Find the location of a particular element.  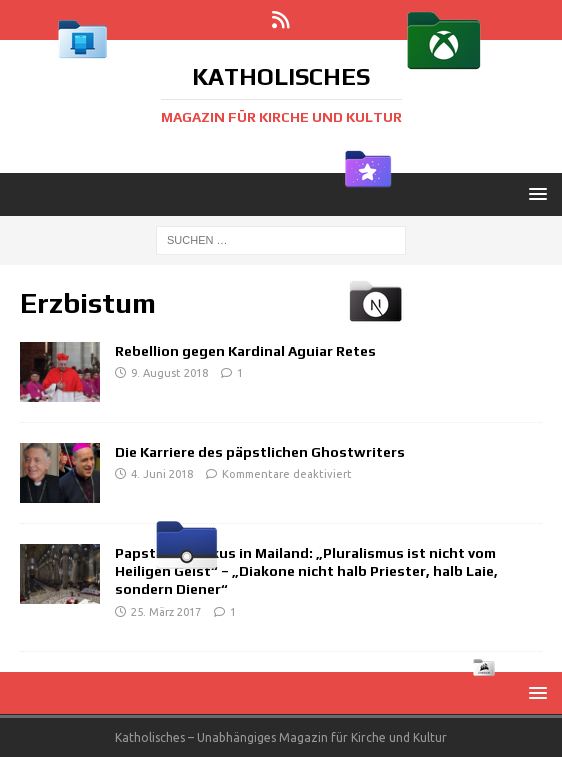

folder containing pokémon game files or saves is located at coordinates (186, 546).